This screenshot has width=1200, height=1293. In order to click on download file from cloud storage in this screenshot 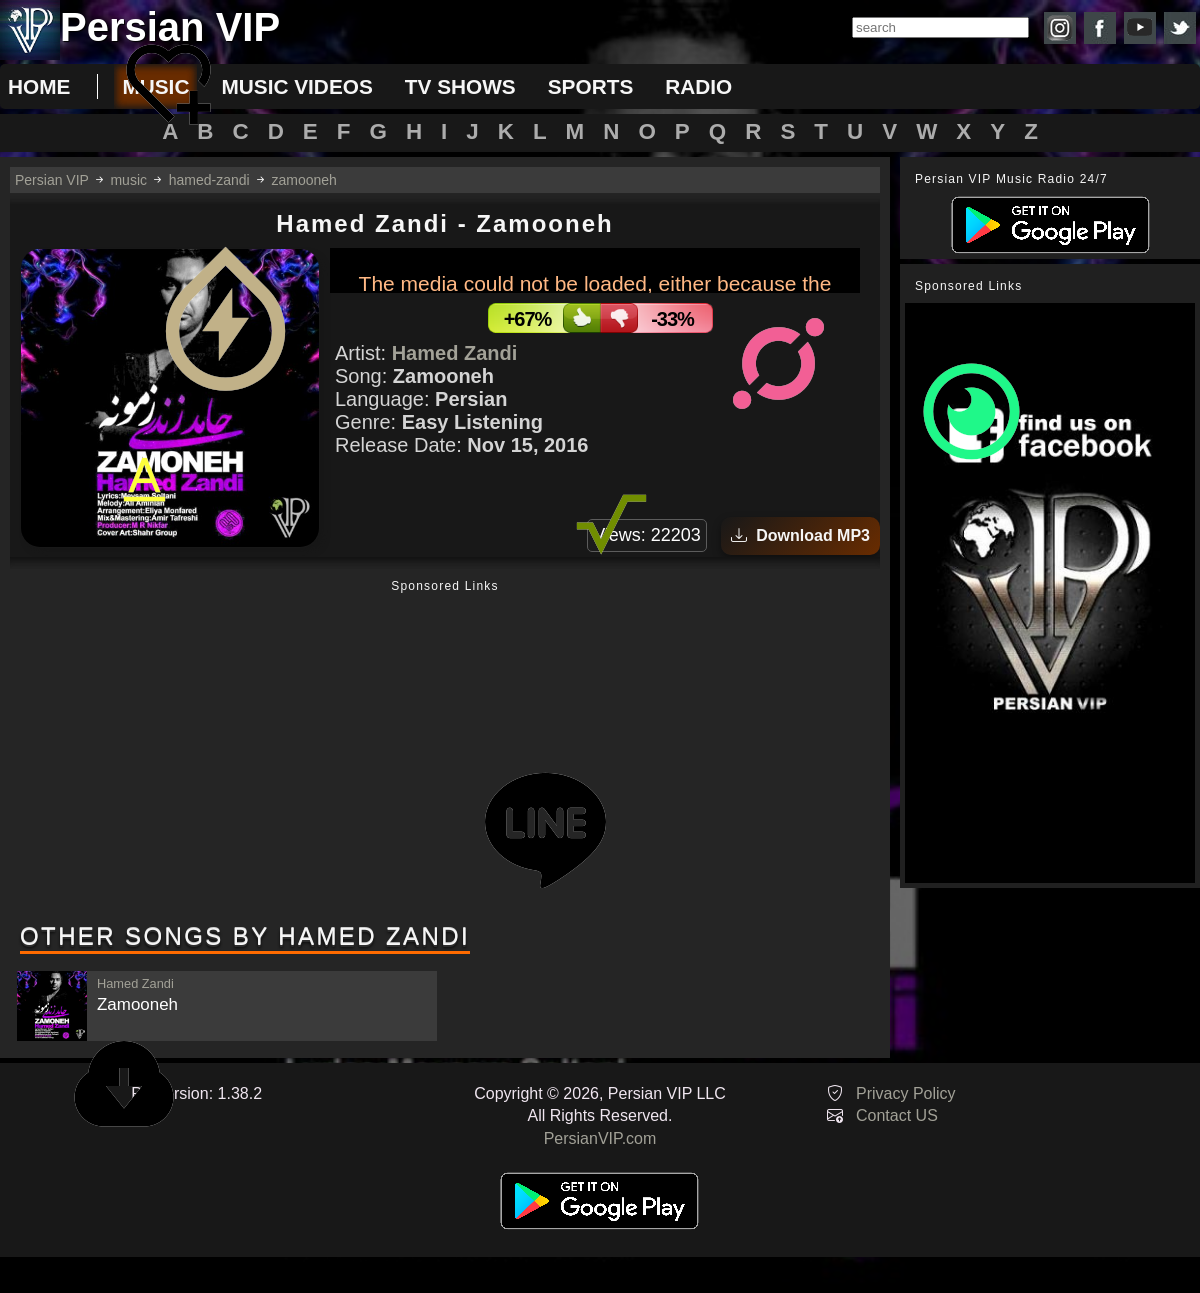, I will do `click(124, 1086)`.